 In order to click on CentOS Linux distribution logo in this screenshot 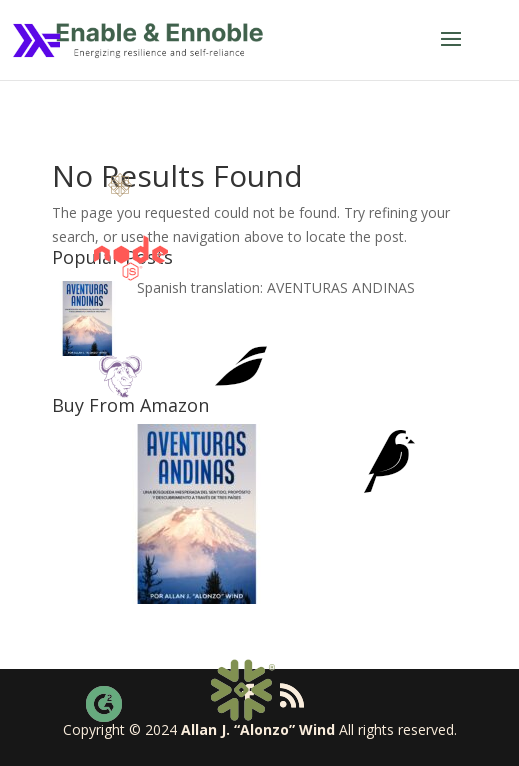, I will do `click(120, 185)`.